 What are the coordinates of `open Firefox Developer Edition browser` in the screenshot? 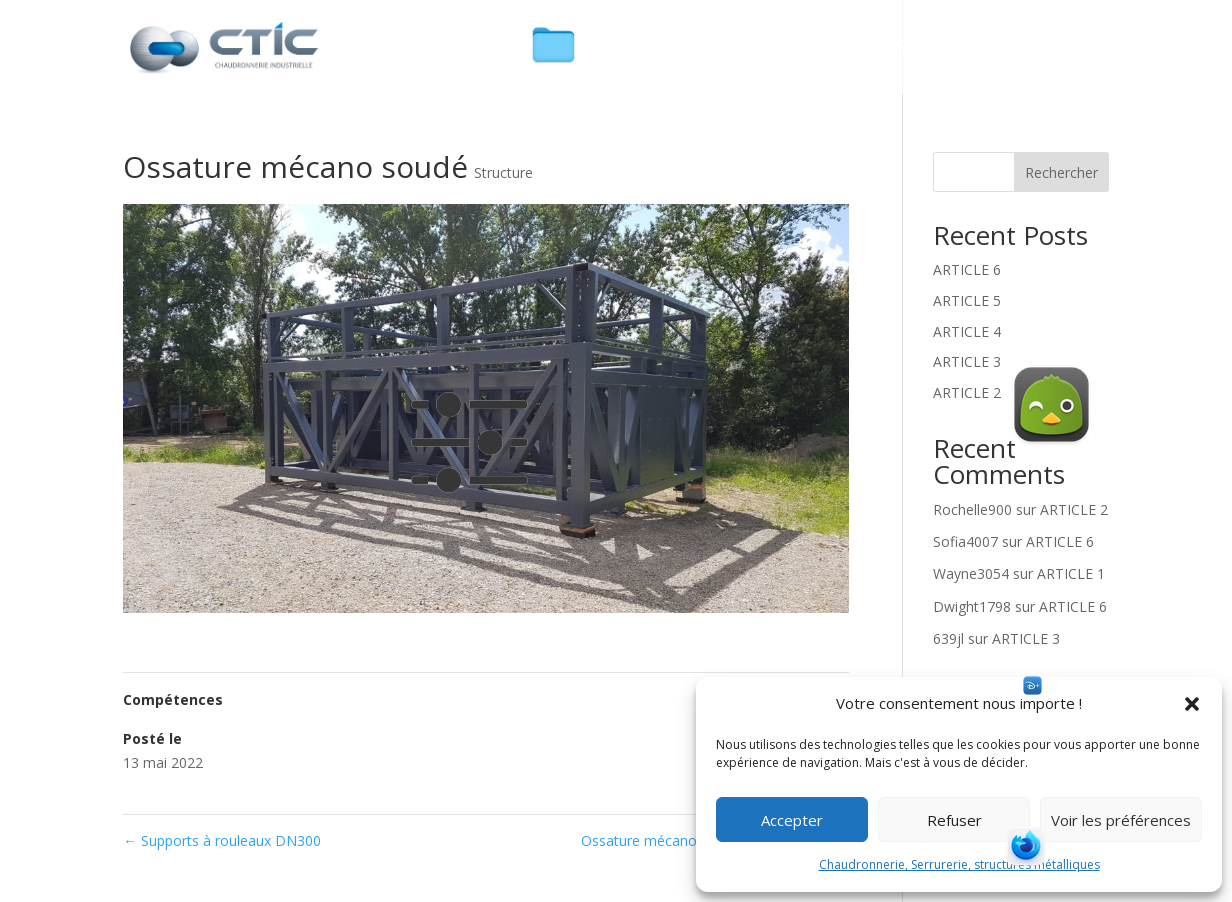 It's located at (1026, 846).